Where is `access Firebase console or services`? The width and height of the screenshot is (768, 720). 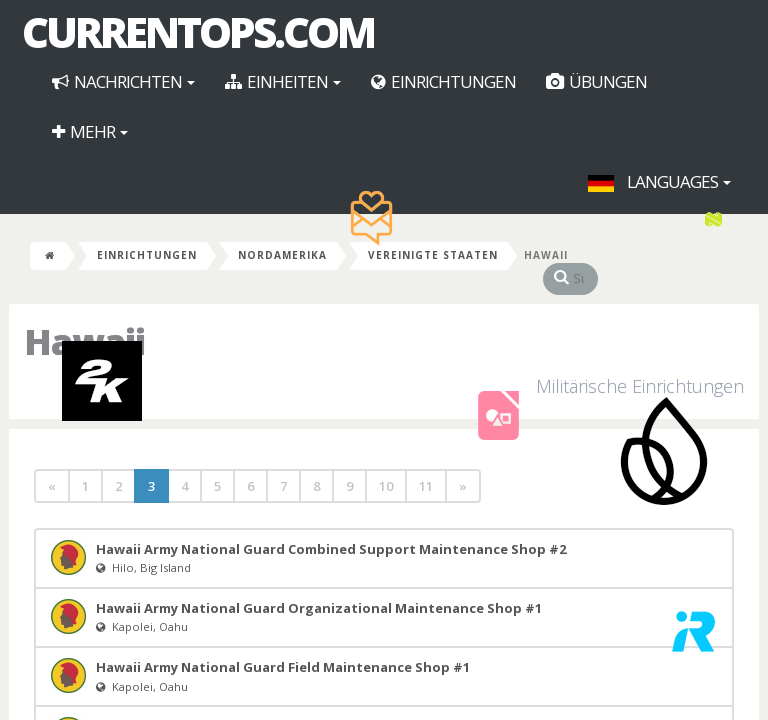
access Firebase console or services is located at coordinates (664, 451).